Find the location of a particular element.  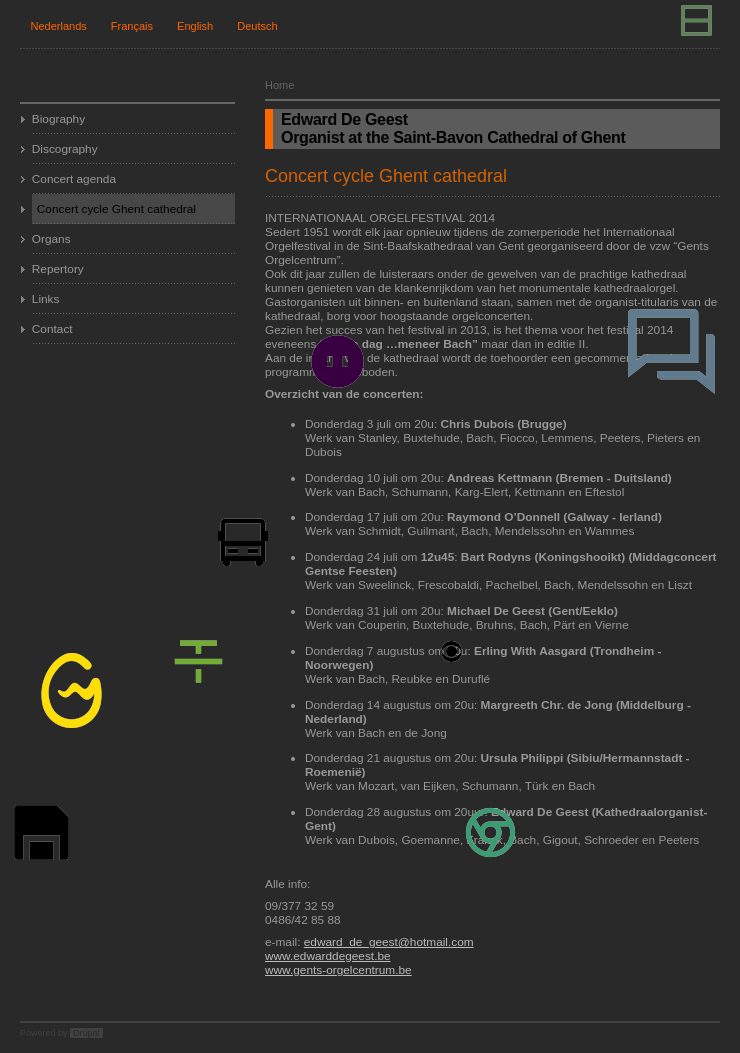

apply strikethrough formatting to selected text is located at coordinates (198, 661).